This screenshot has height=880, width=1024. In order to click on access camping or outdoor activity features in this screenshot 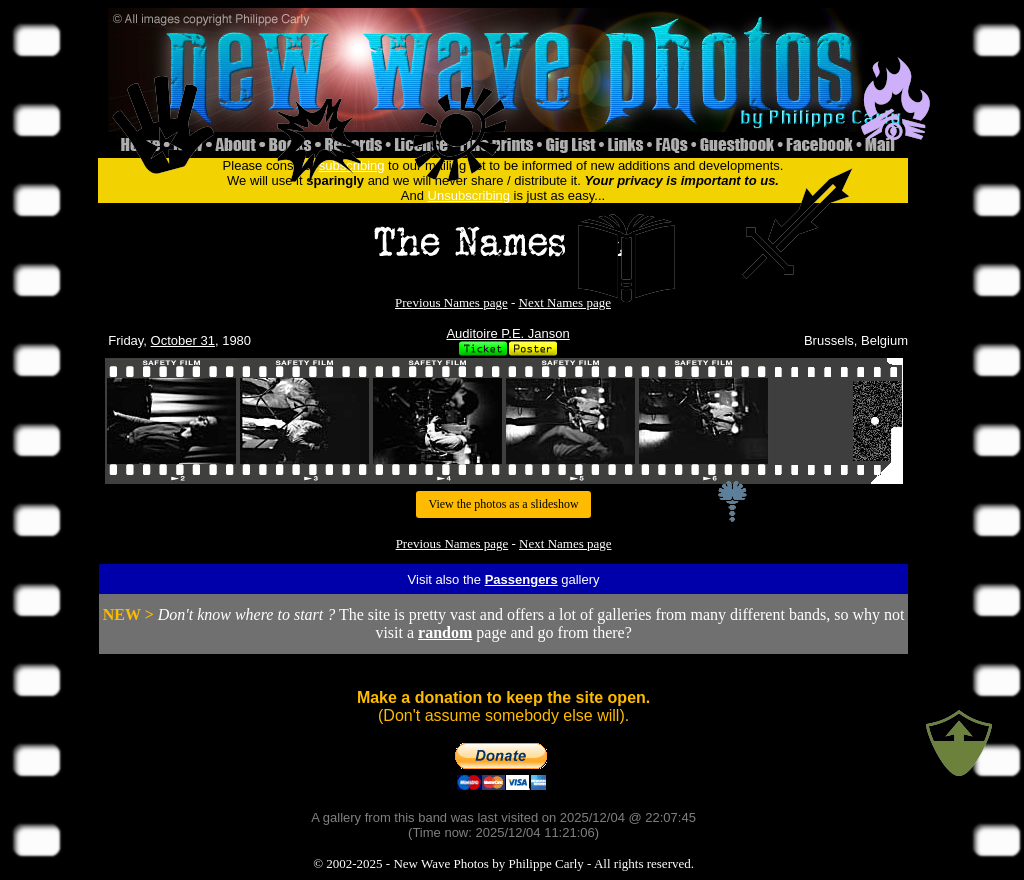, I will do `click(893, 98)`.